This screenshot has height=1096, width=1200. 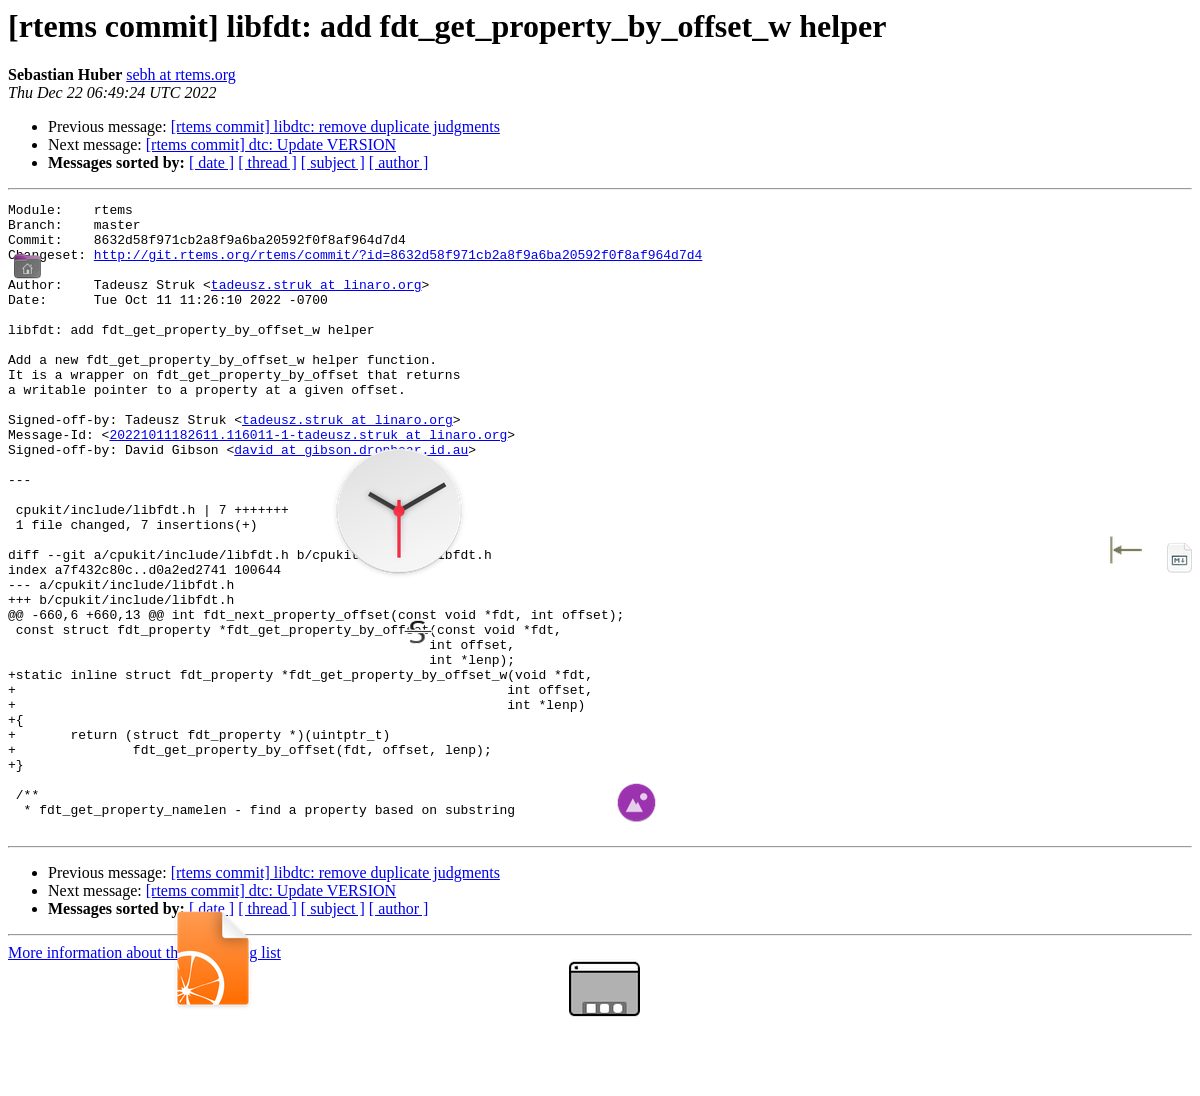 What do you see at coordinates (1126, 550) in the screenshot?
I see `go to the first item in a list or sequence` at bounding box center [1126, 550].